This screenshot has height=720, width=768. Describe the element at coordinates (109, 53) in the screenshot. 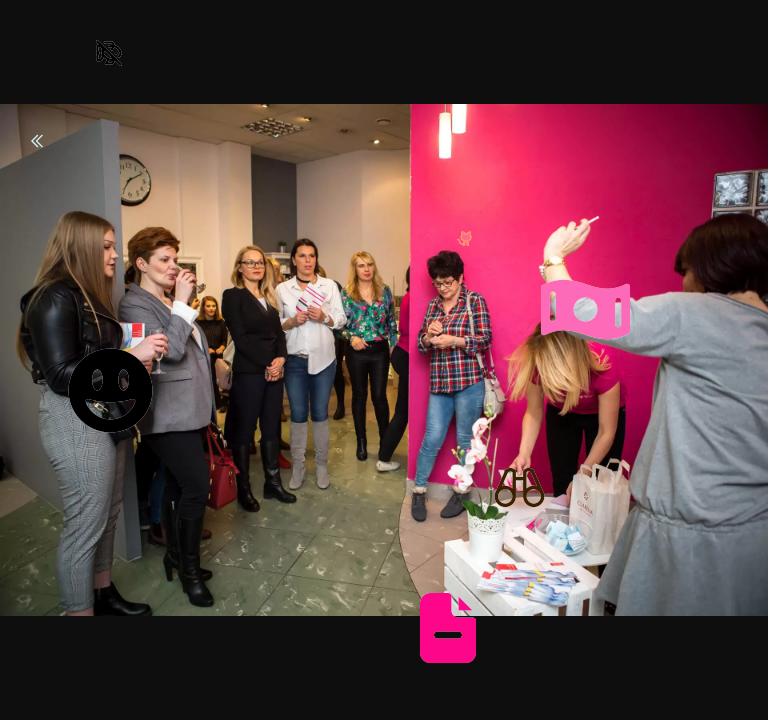

I see `indicates no fishing allowed` at that location.